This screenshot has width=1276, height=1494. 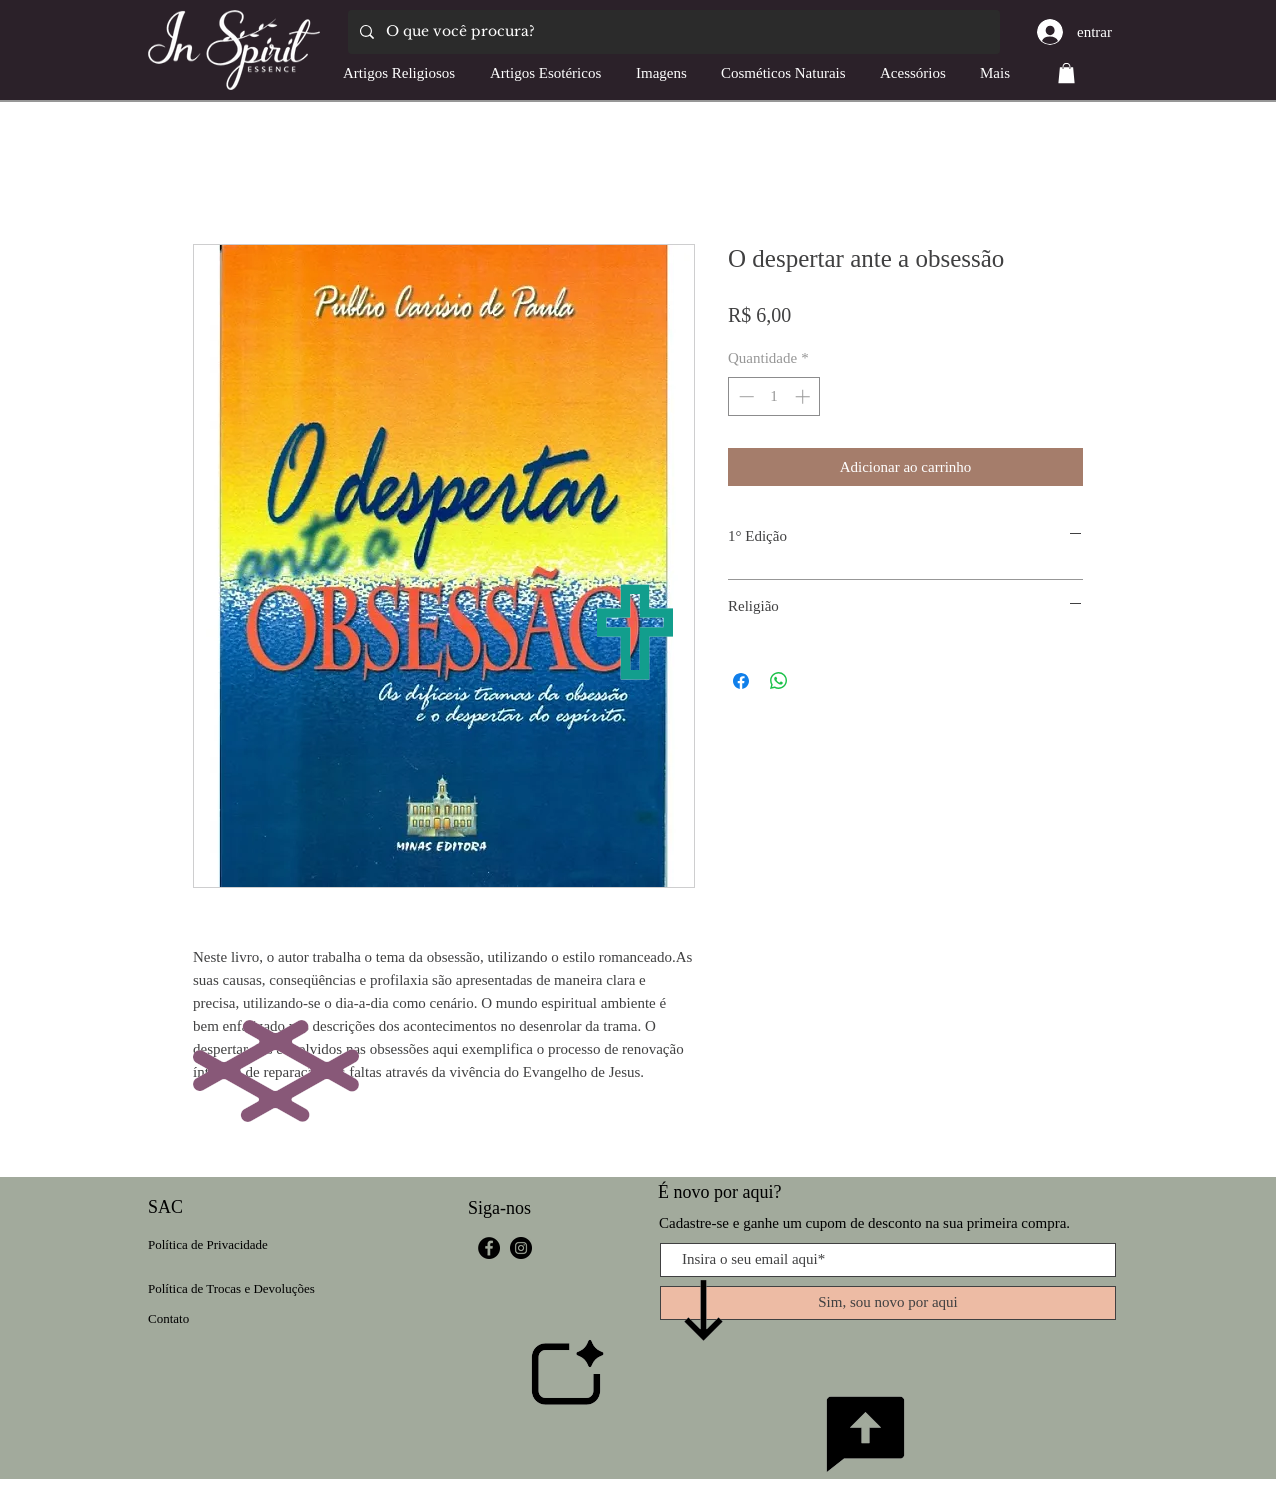 I want to click on scroll down for more content, so click(x=703, y=1310).